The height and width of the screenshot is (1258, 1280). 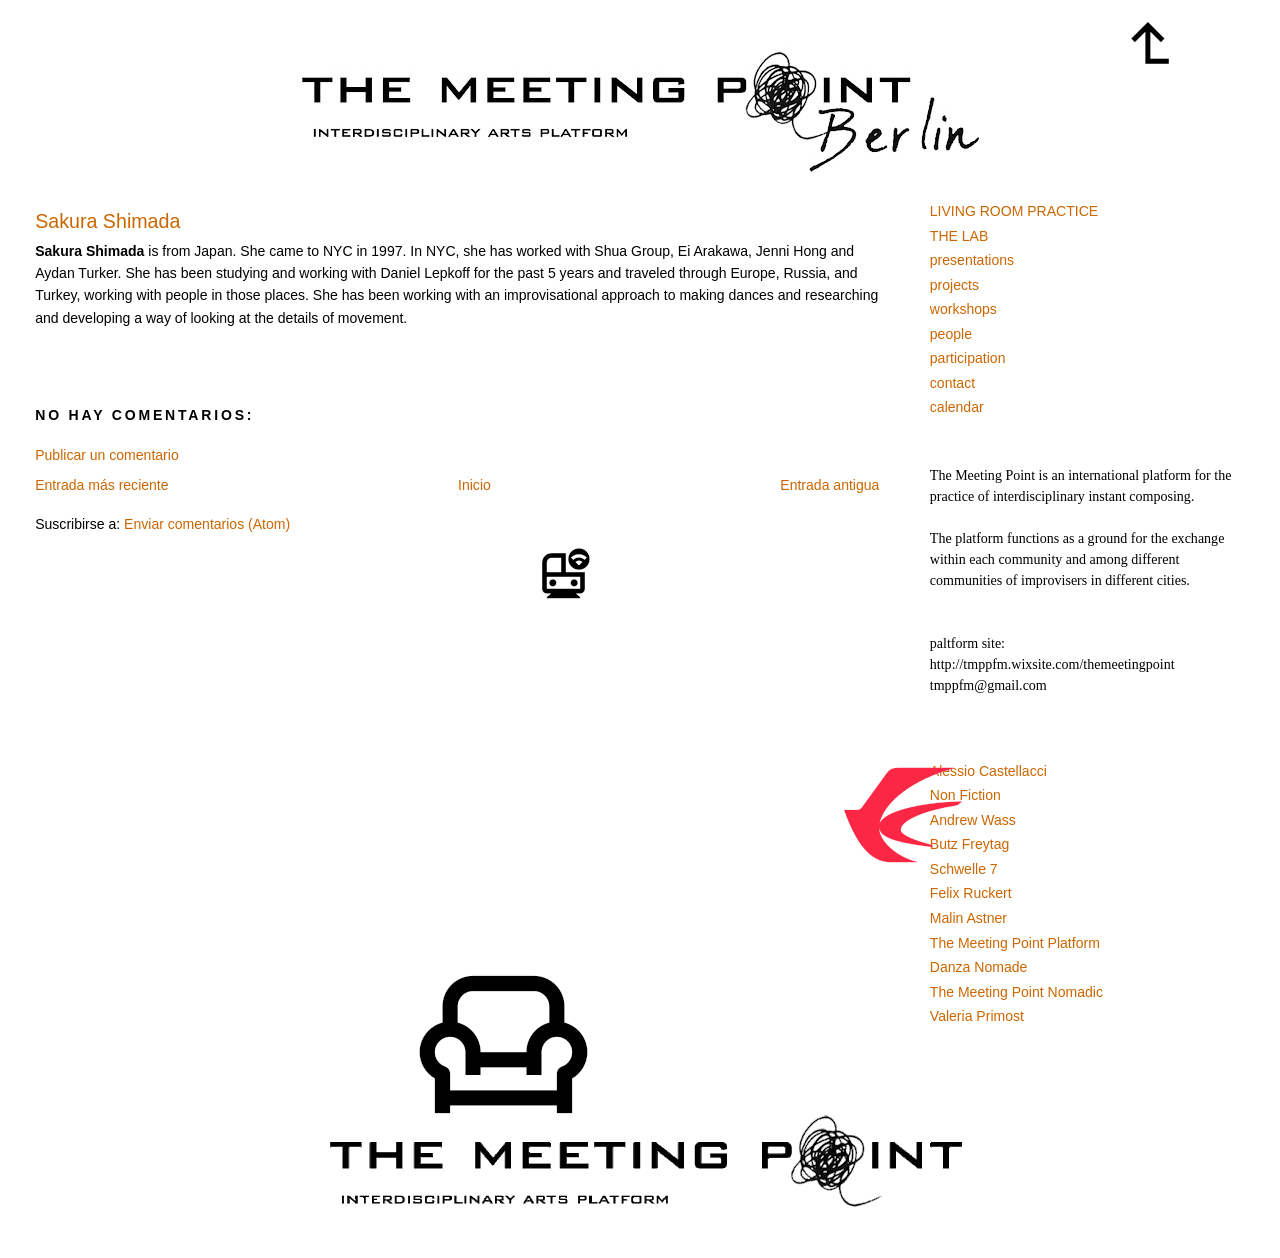 I want to click on browse furniture or home decor items, so click(x=503, y=1044).